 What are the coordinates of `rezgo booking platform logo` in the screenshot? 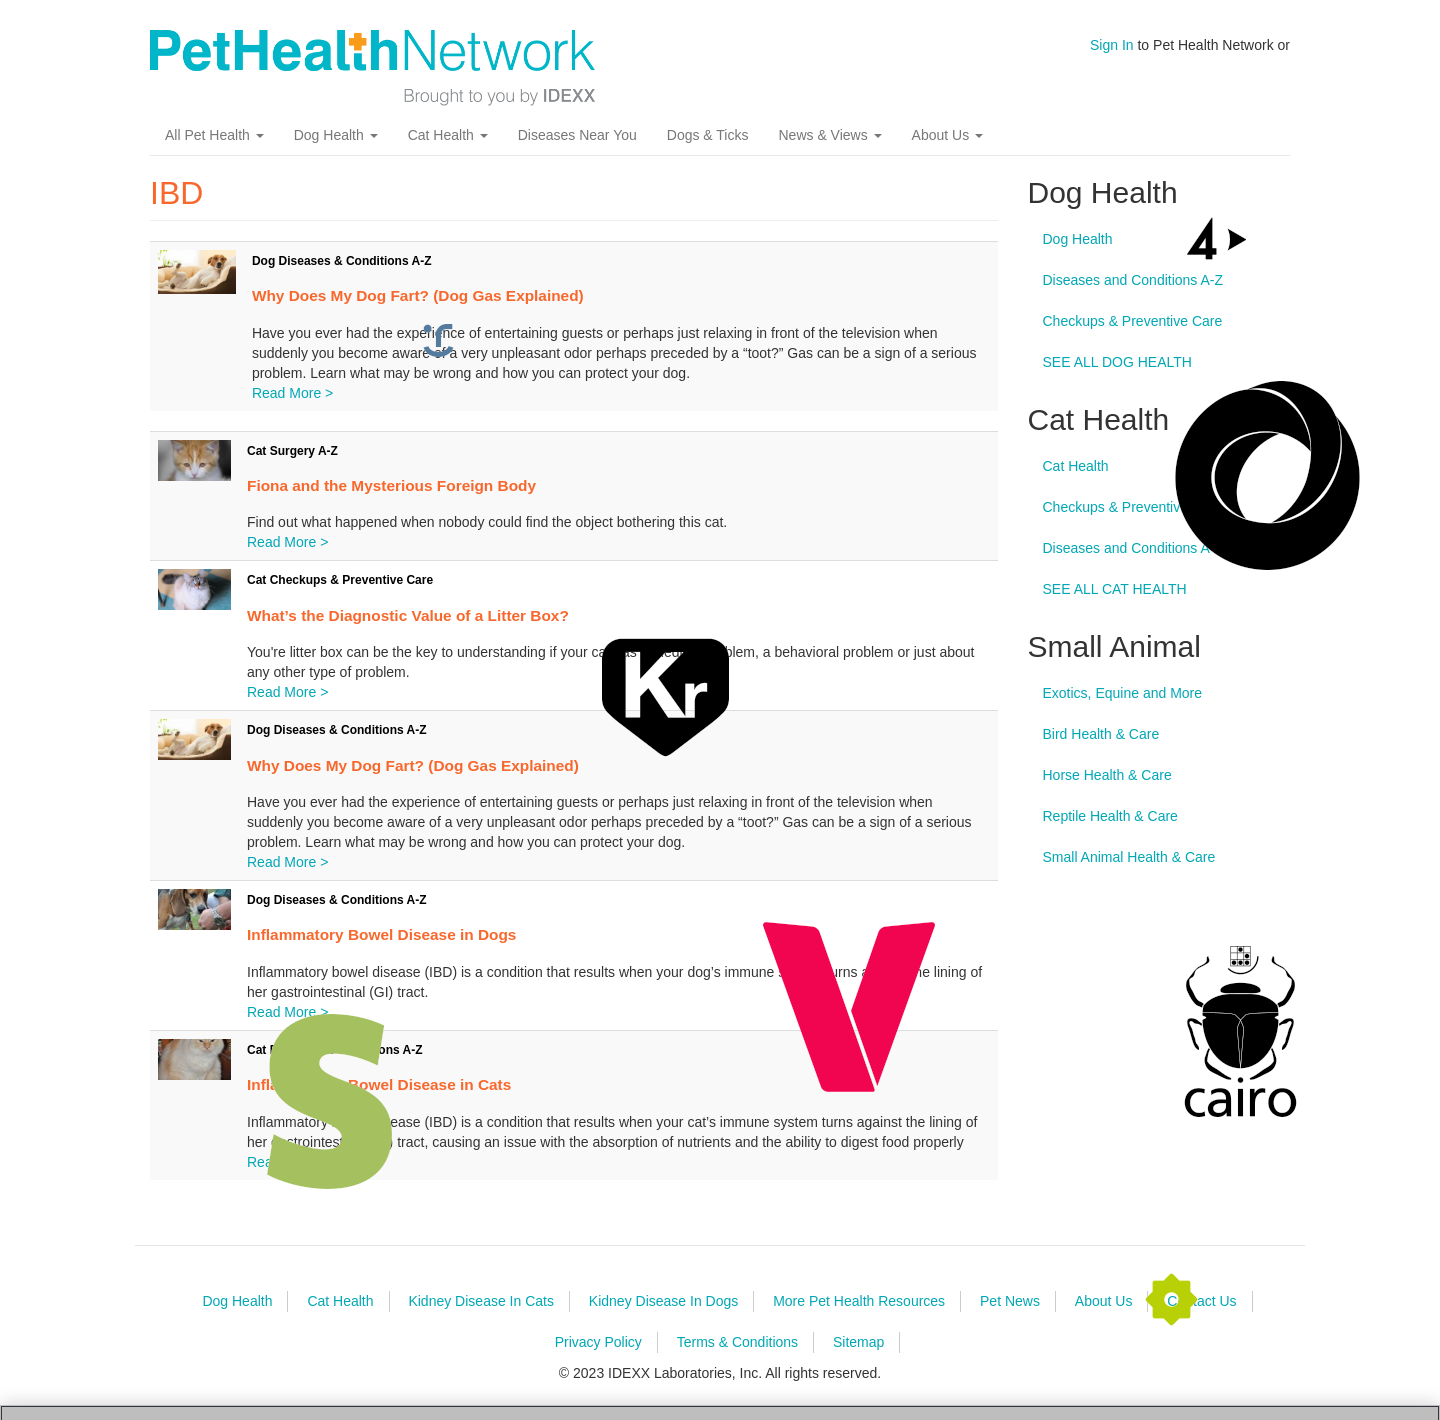 It's located at (438, 340).